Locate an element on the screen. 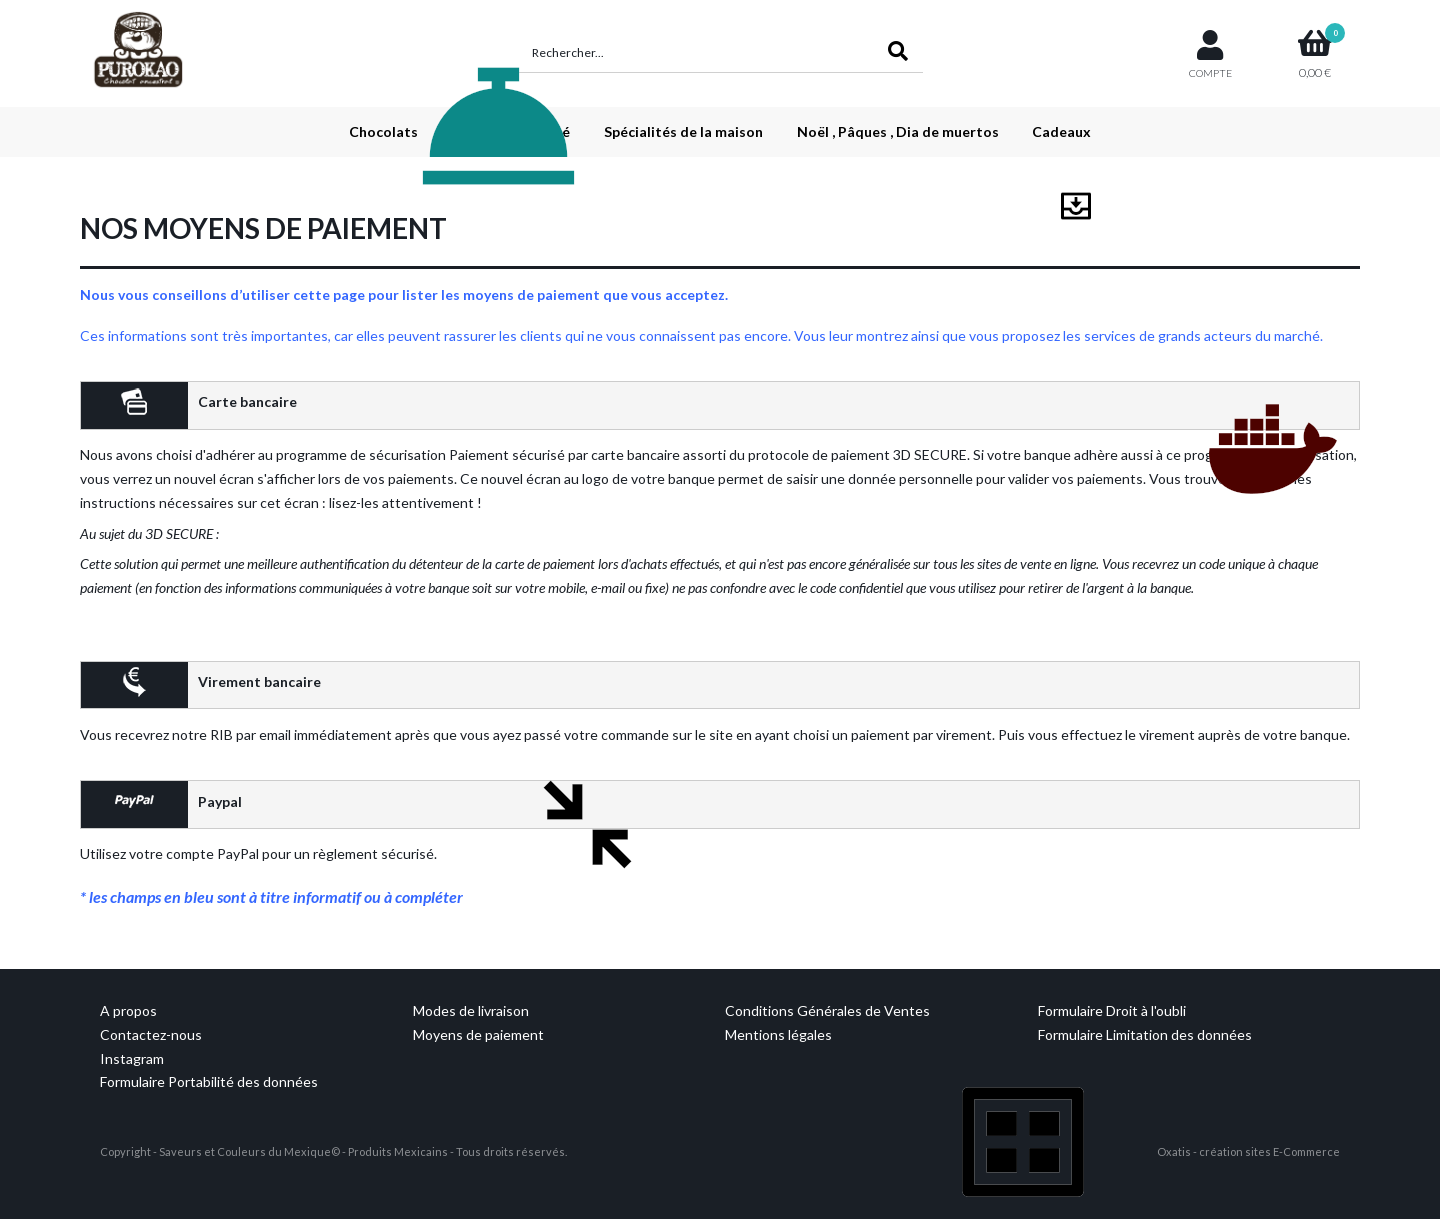  switch to gallery view is located at coordinates (1023, 1142).